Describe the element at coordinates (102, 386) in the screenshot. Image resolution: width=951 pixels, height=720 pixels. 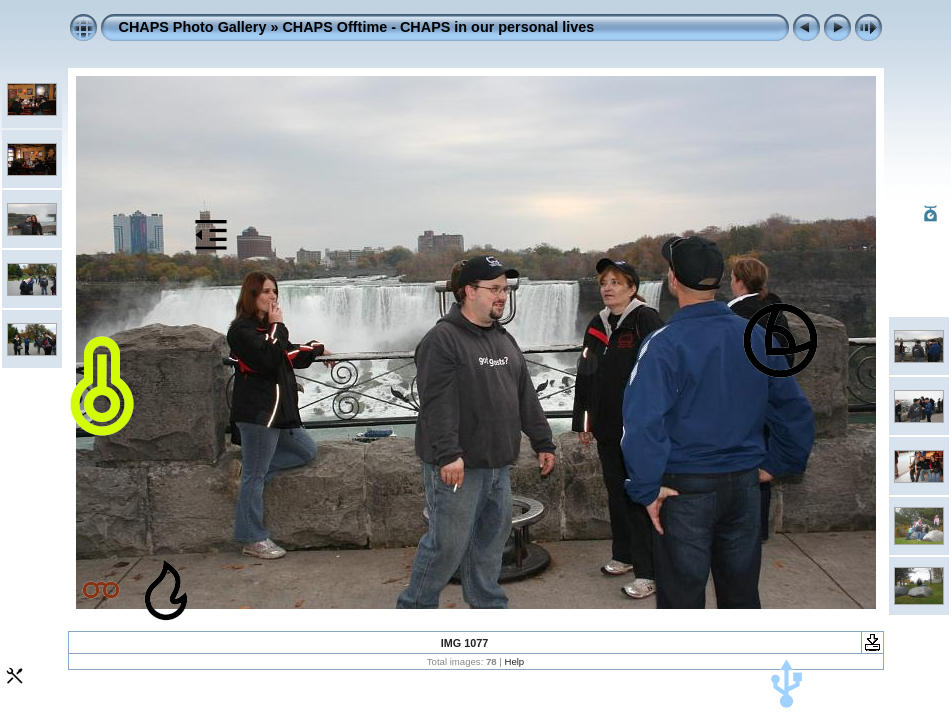
I see `indicates high temperature reading` at that location.